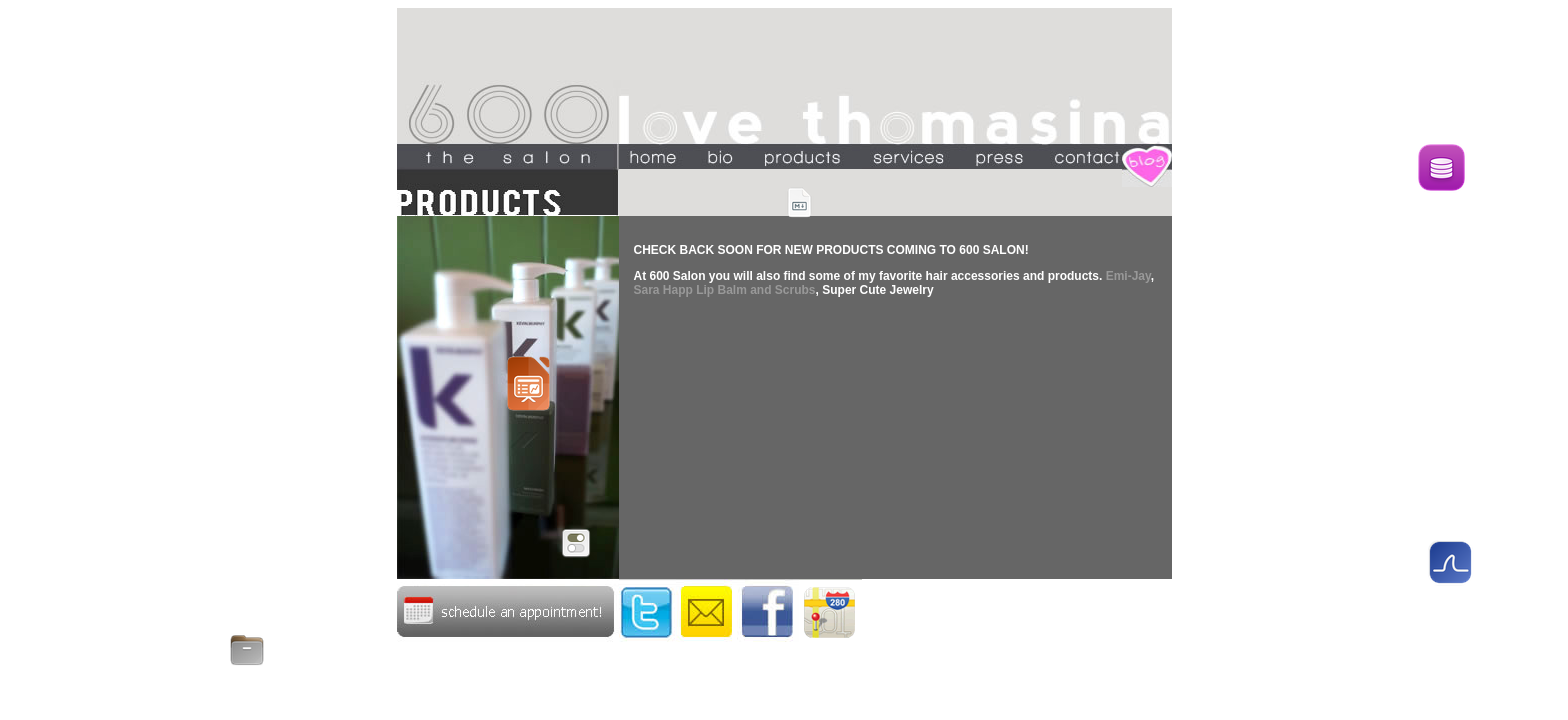 The width and height of the screenshot is (1568, 720). Describe the element at coordinates (576, 543) in the screenshot. I see `open system settings or preferences` at that location.